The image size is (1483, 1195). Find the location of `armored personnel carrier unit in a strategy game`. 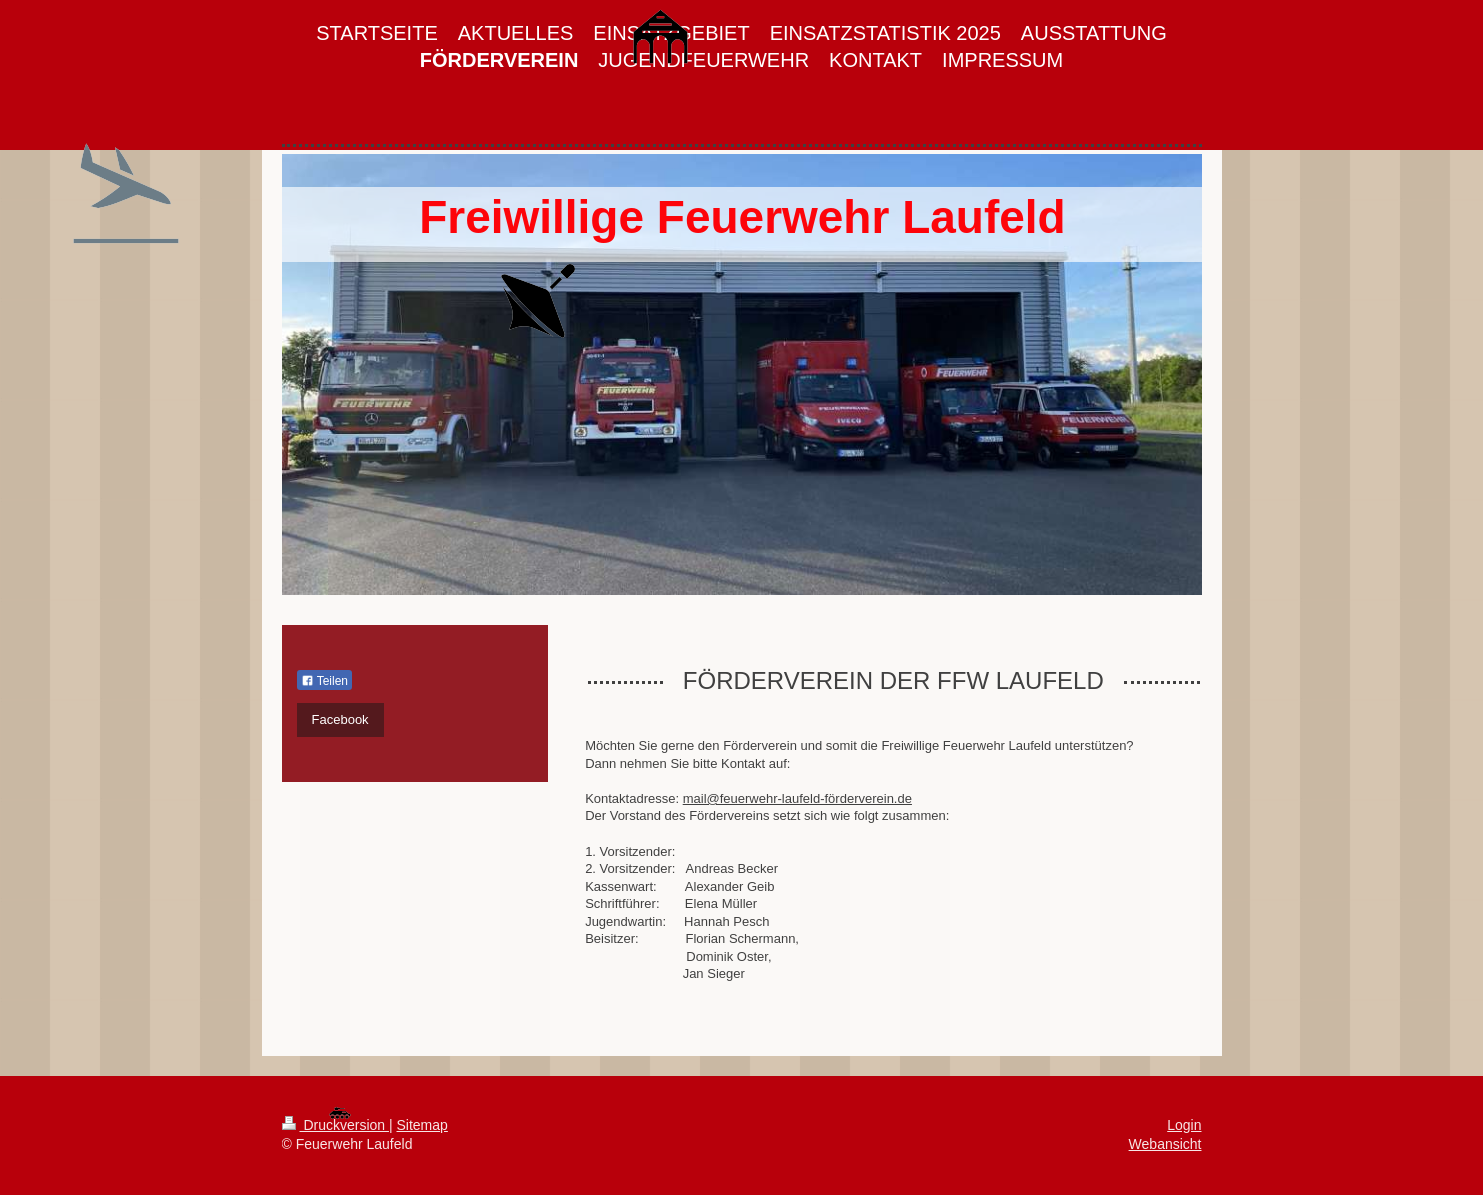

armored personnel carrier unit in a strategy game is located at coordinates (340, 1113).